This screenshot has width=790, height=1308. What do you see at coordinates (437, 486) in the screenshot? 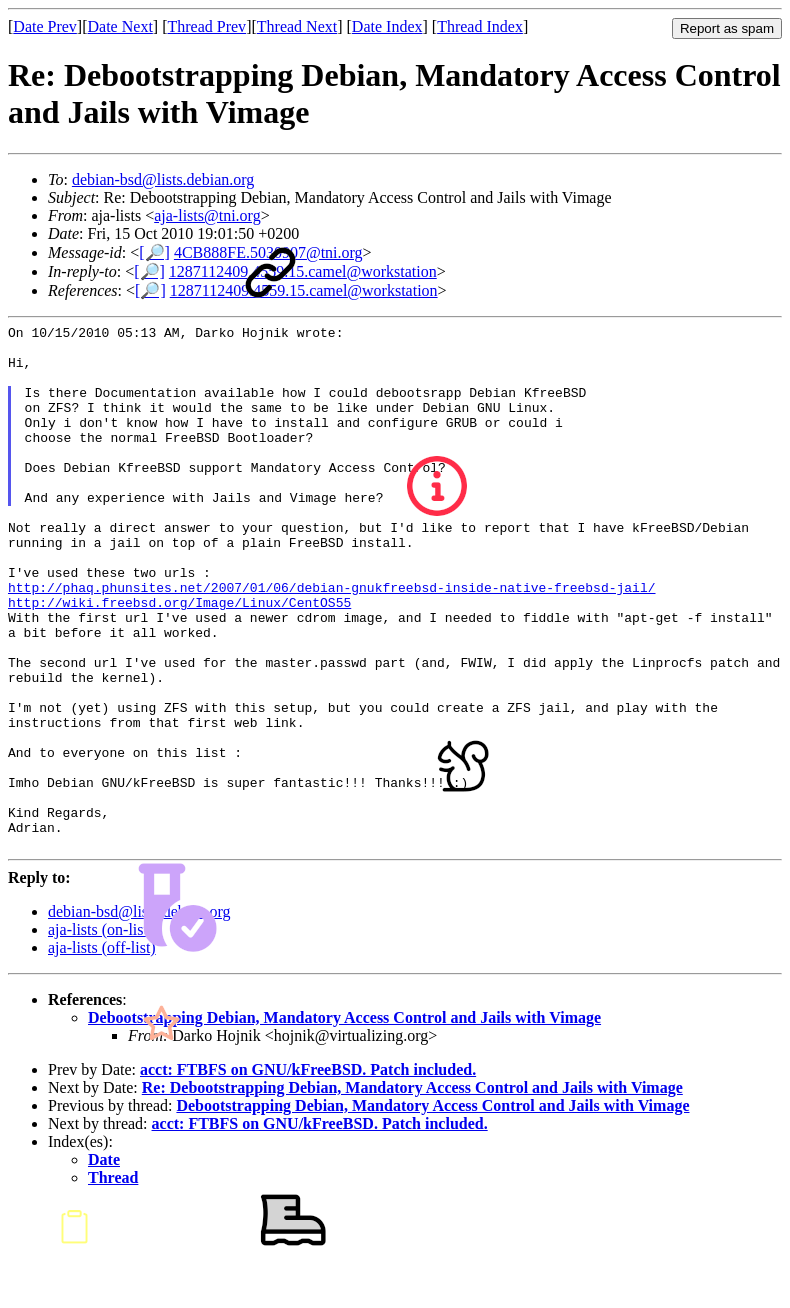
I see `view more information or details` at bounding box center [437, 486].